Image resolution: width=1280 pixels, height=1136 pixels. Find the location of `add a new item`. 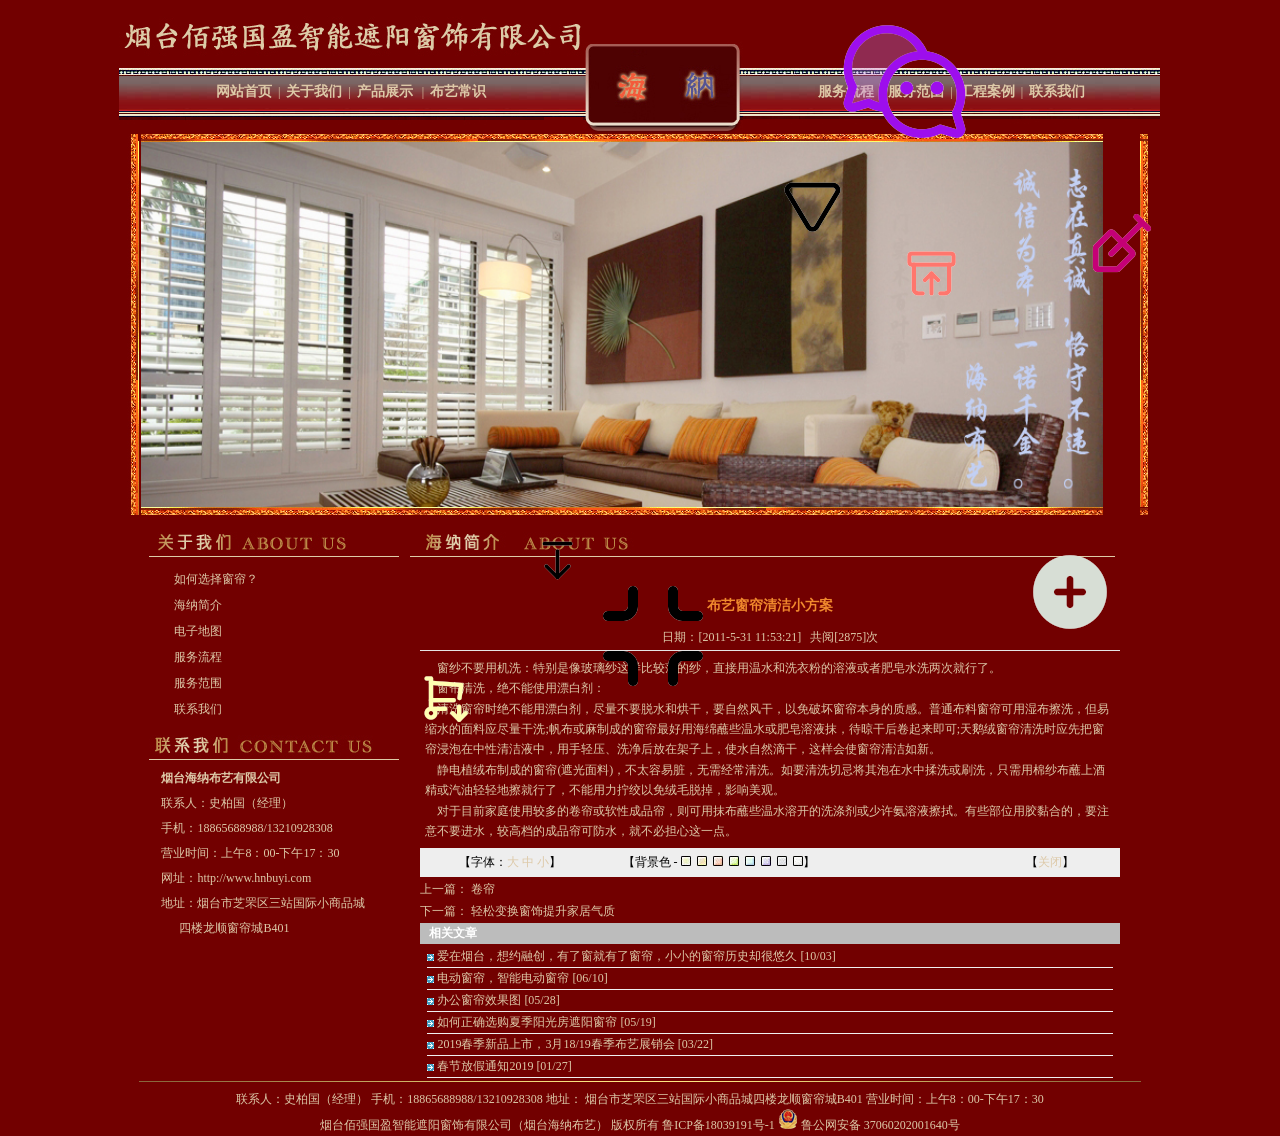

add a new item is located at coordinates (1070, 592).